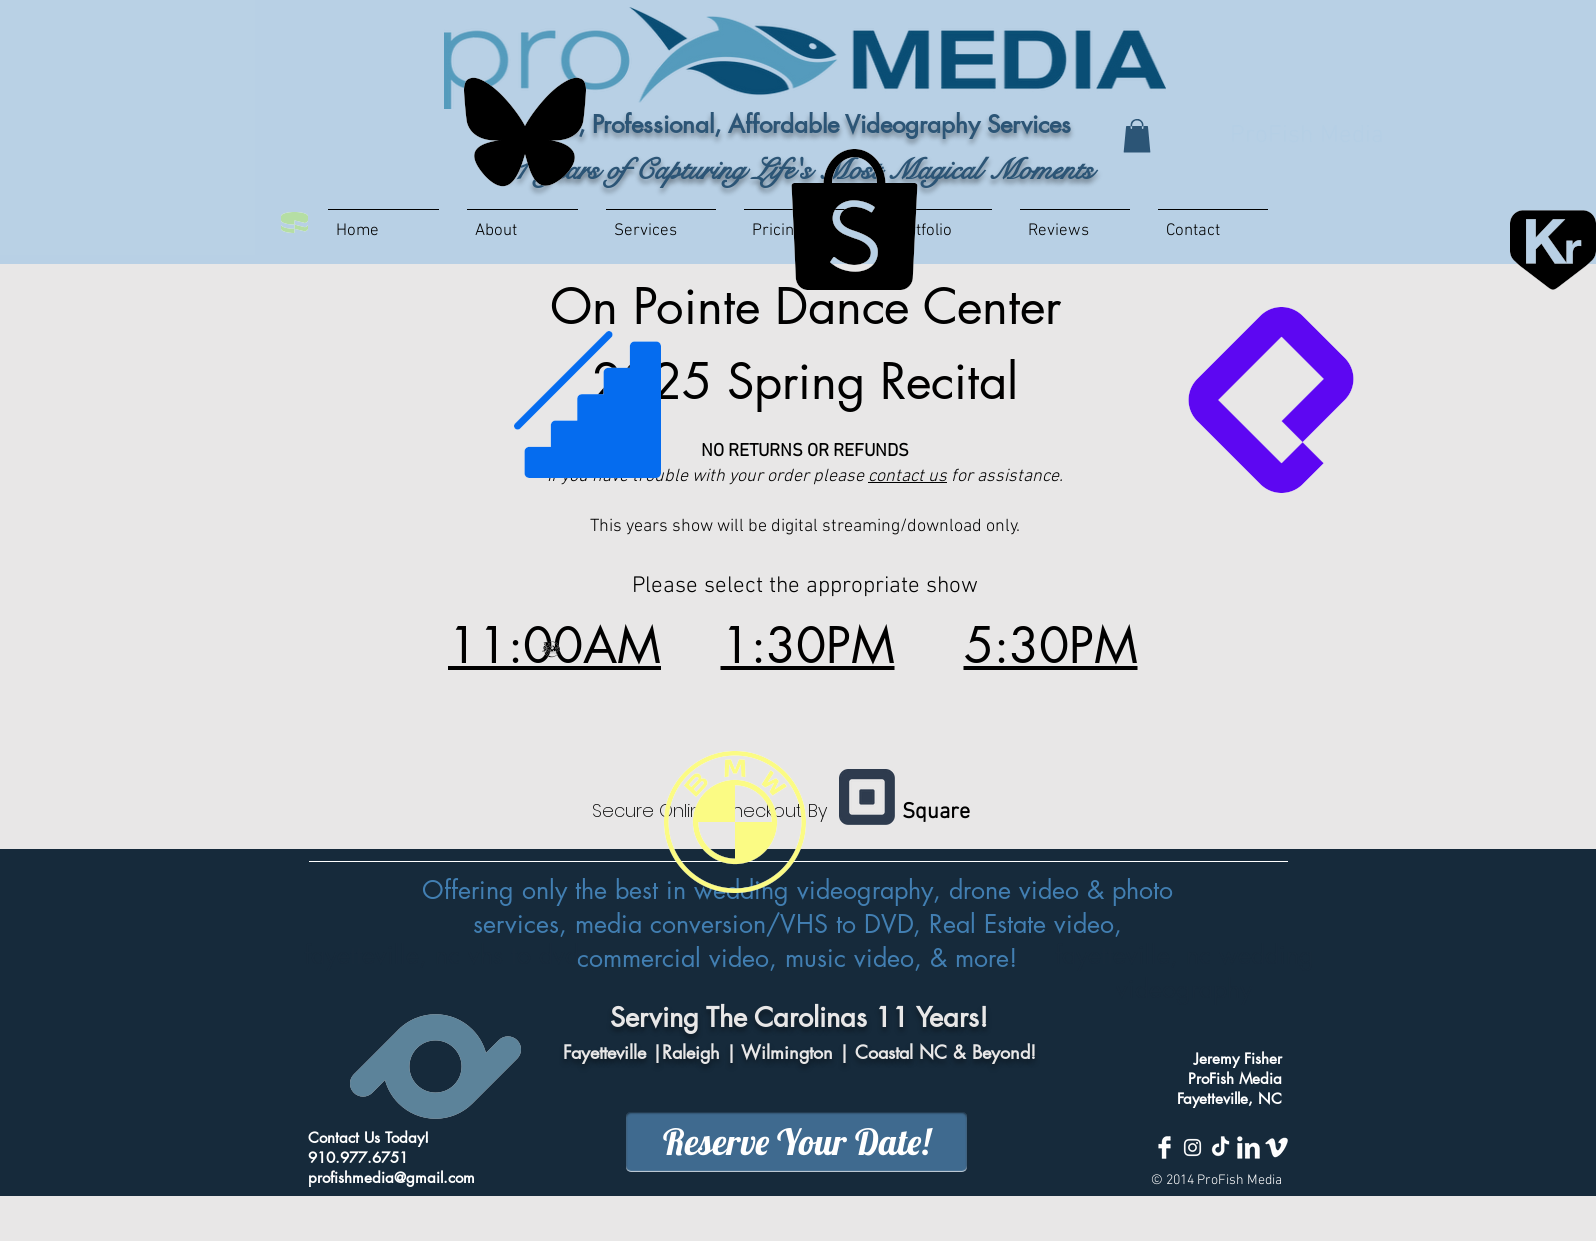  Describe the element at coordinates (1553, 250) in the screenshot. I see `kred app or service logo` at that location.